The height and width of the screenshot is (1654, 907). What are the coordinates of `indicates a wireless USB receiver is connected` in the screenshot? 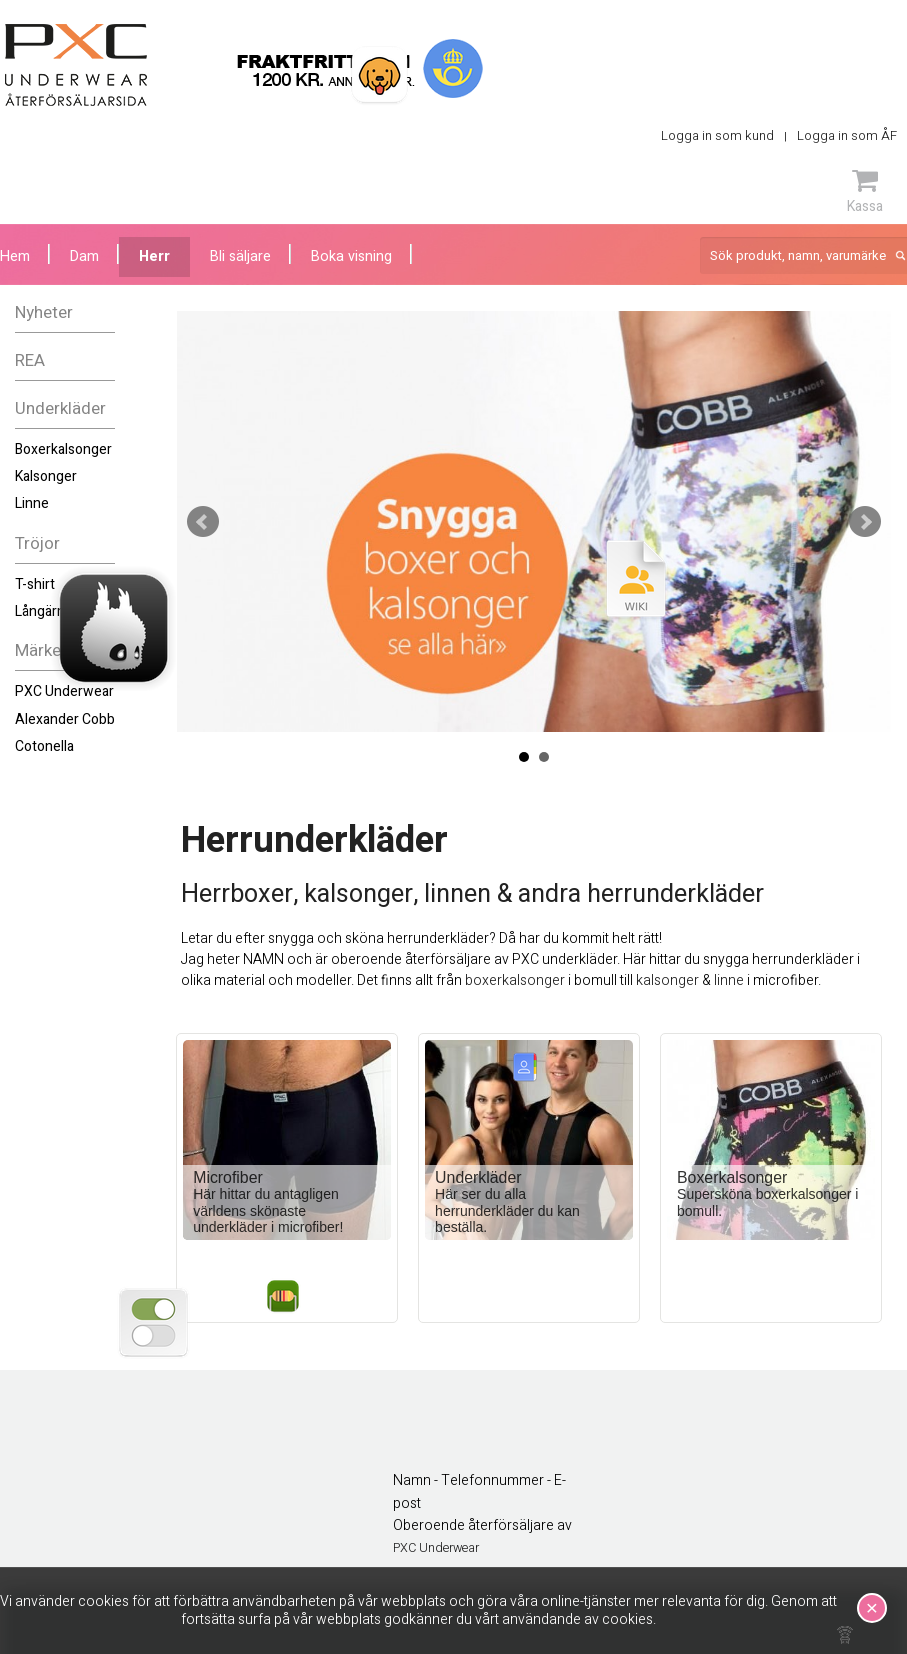 It's located at (845, 1635).